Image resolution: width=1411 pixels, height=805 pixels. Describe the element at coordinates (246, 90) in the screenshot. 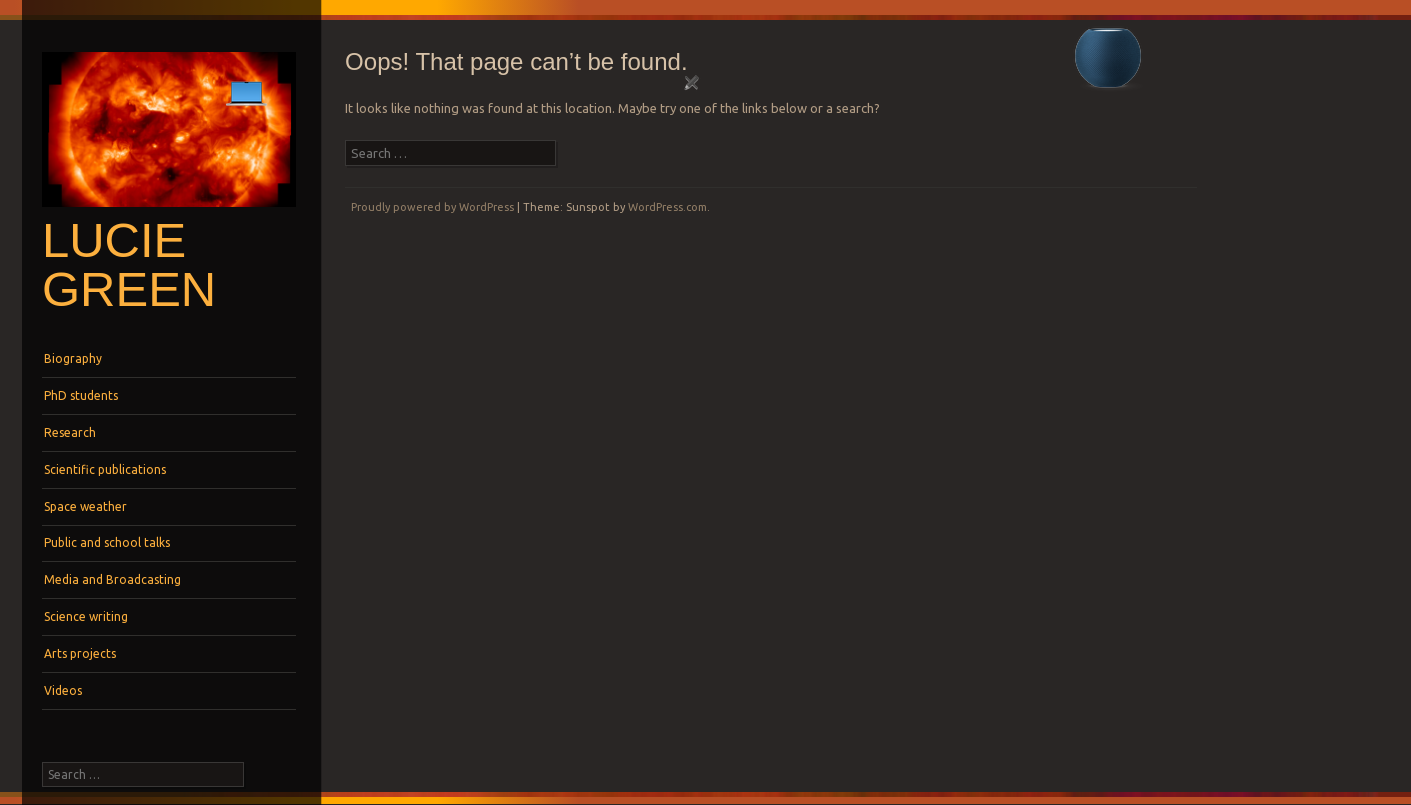

I see `represents this macbook pro in system settings` at that location.